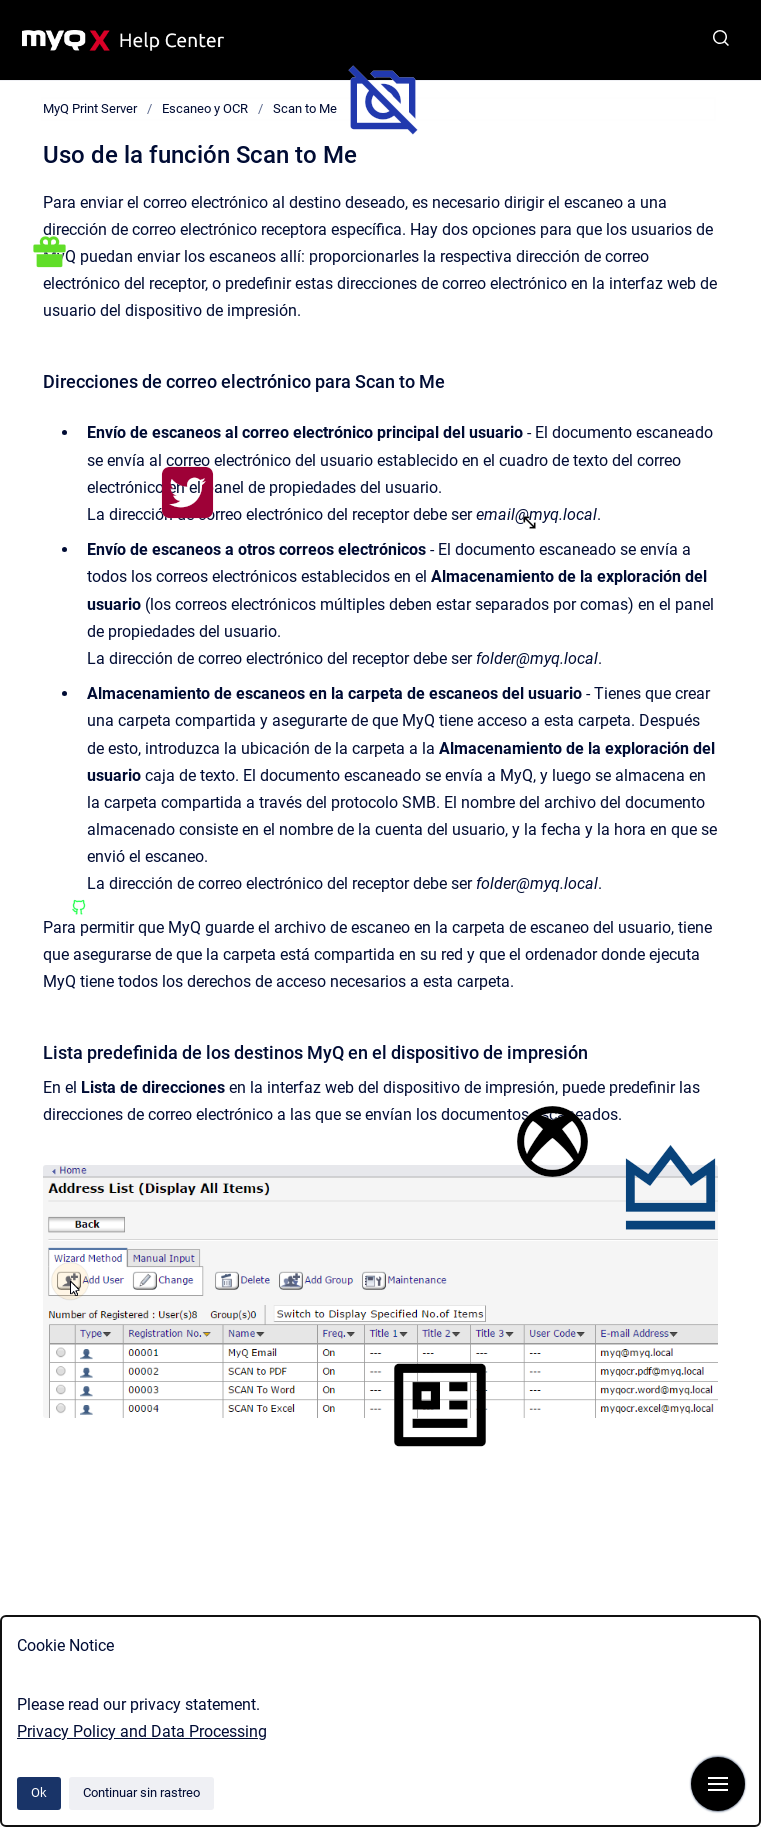 The height and width of the screenshot is (1827, 761). What do you see at coordinates (49, 252) in the screenshot?
I see `view gifts or rewards` at bounding box center [49, 252].